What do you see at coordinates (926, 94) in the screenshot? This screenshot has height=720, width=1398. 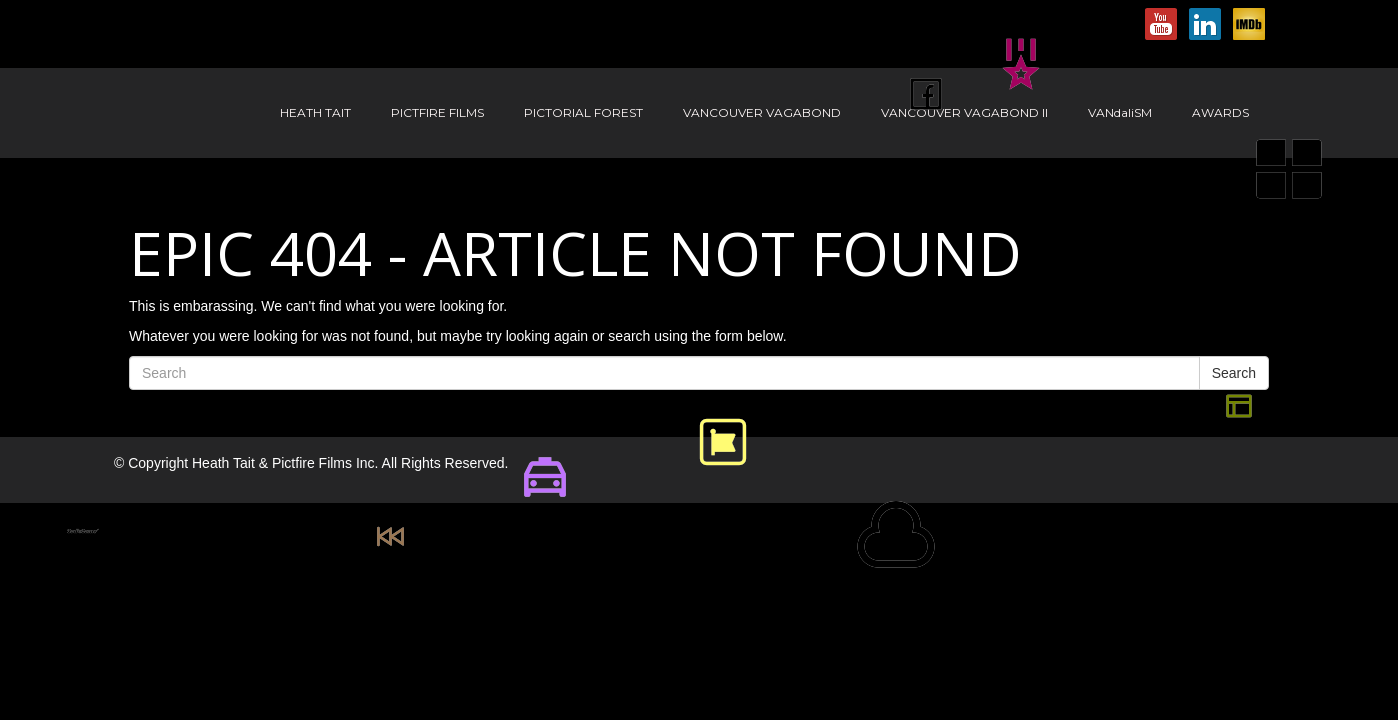 I see `connect with Facebook` at bounding box center [926, 94].